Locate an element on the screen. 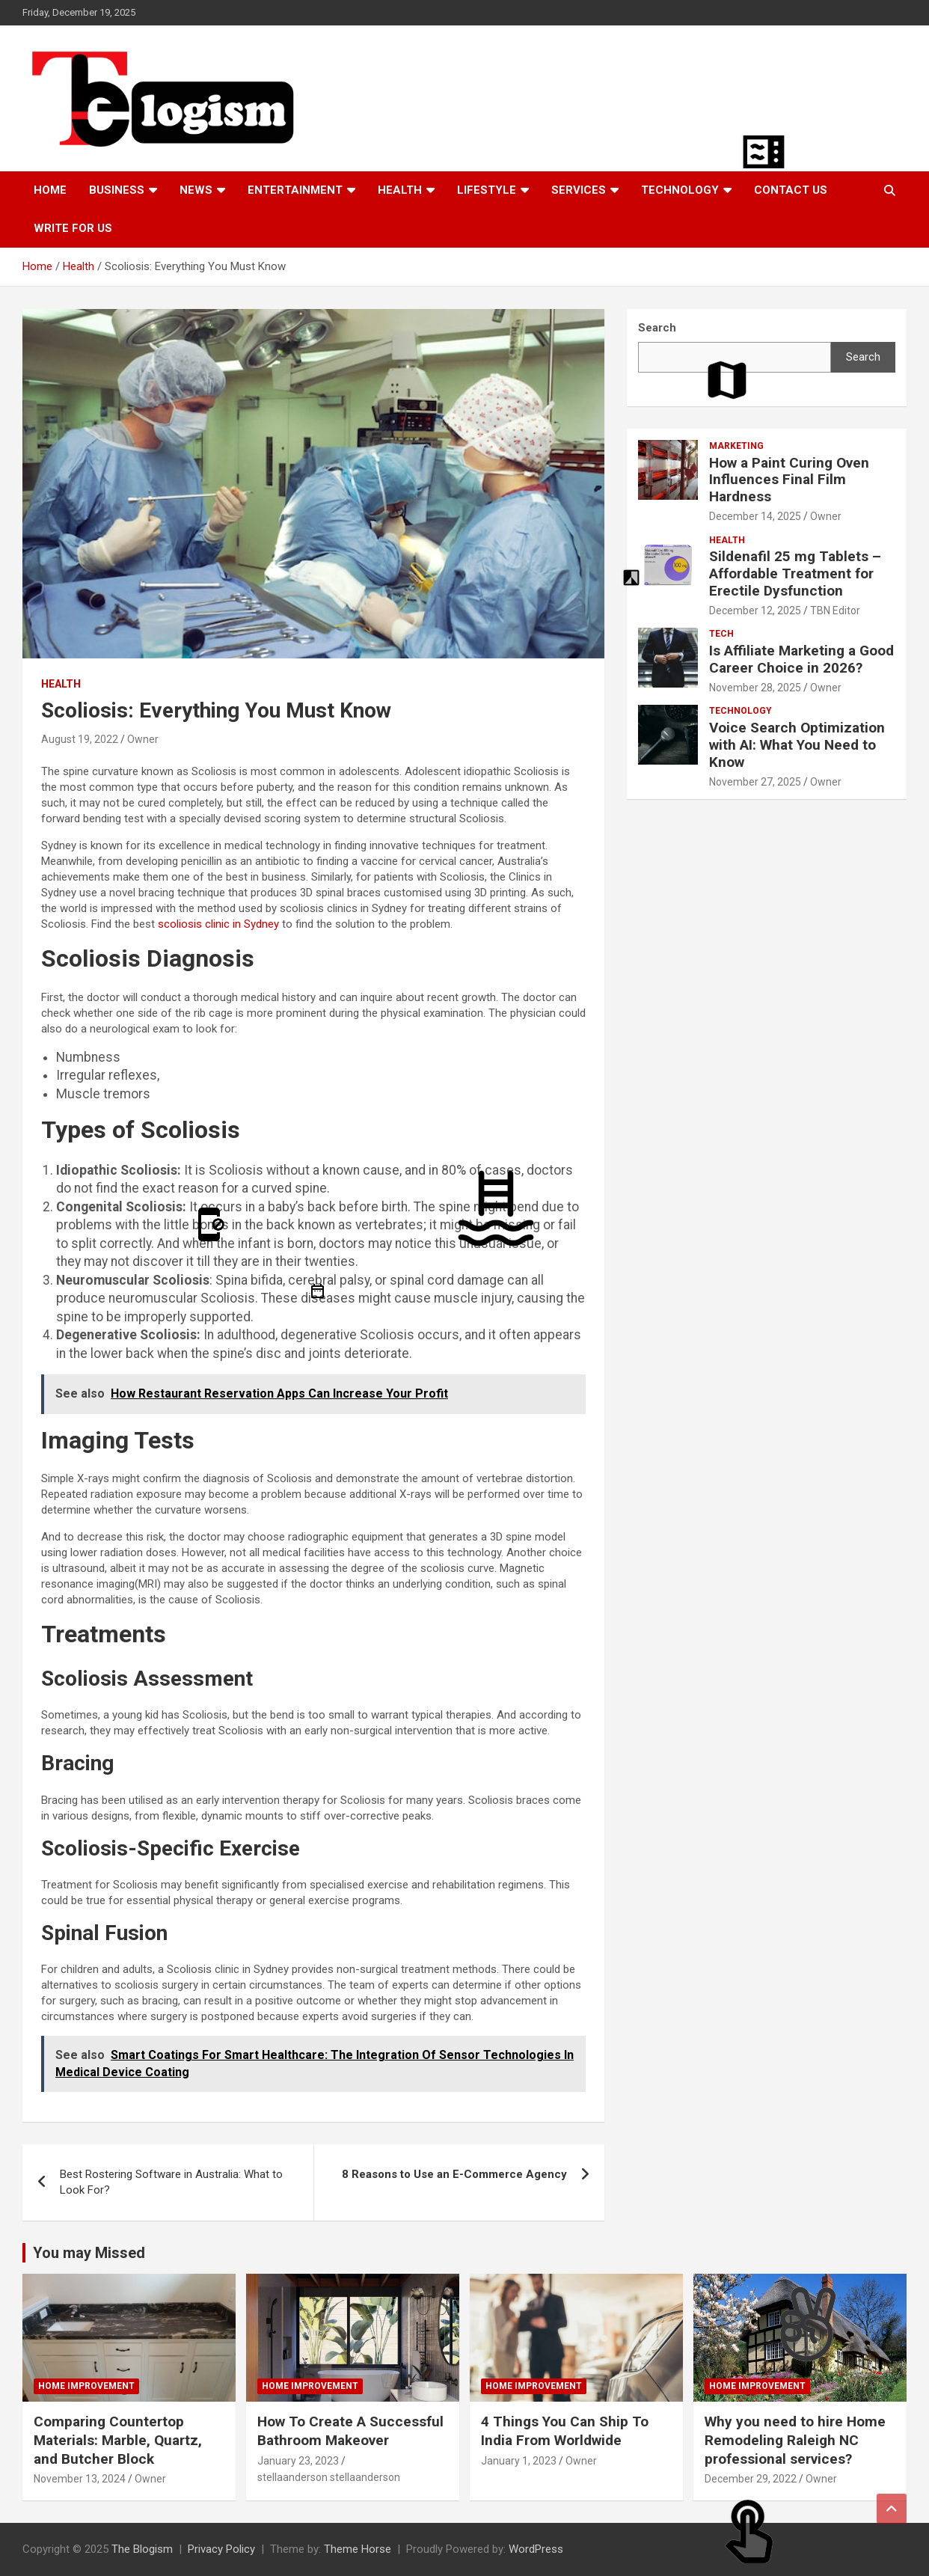 This screenshot has width=929, height=2576. open map view is located at coordinates (727, 380).